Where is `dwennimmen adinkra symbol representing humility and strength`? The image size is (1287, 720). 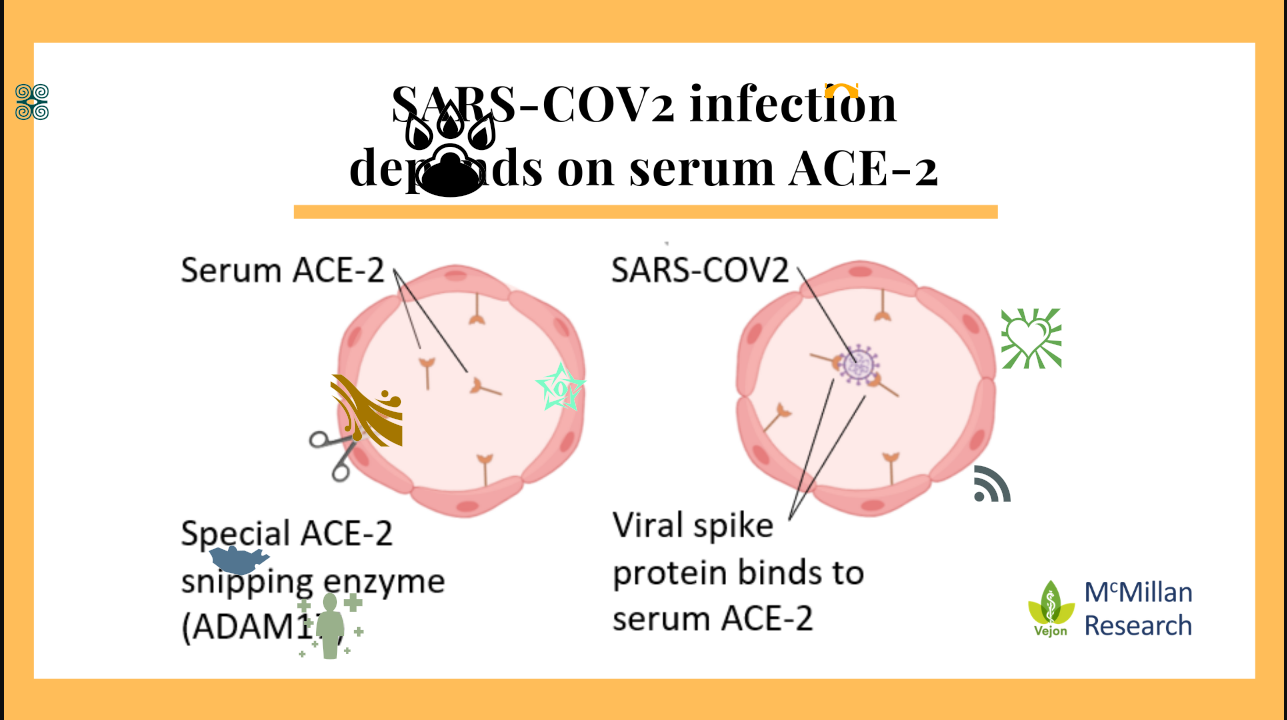 dwennimmen adinkra symbol representing humility and strength is located at coordinates (32, 102).